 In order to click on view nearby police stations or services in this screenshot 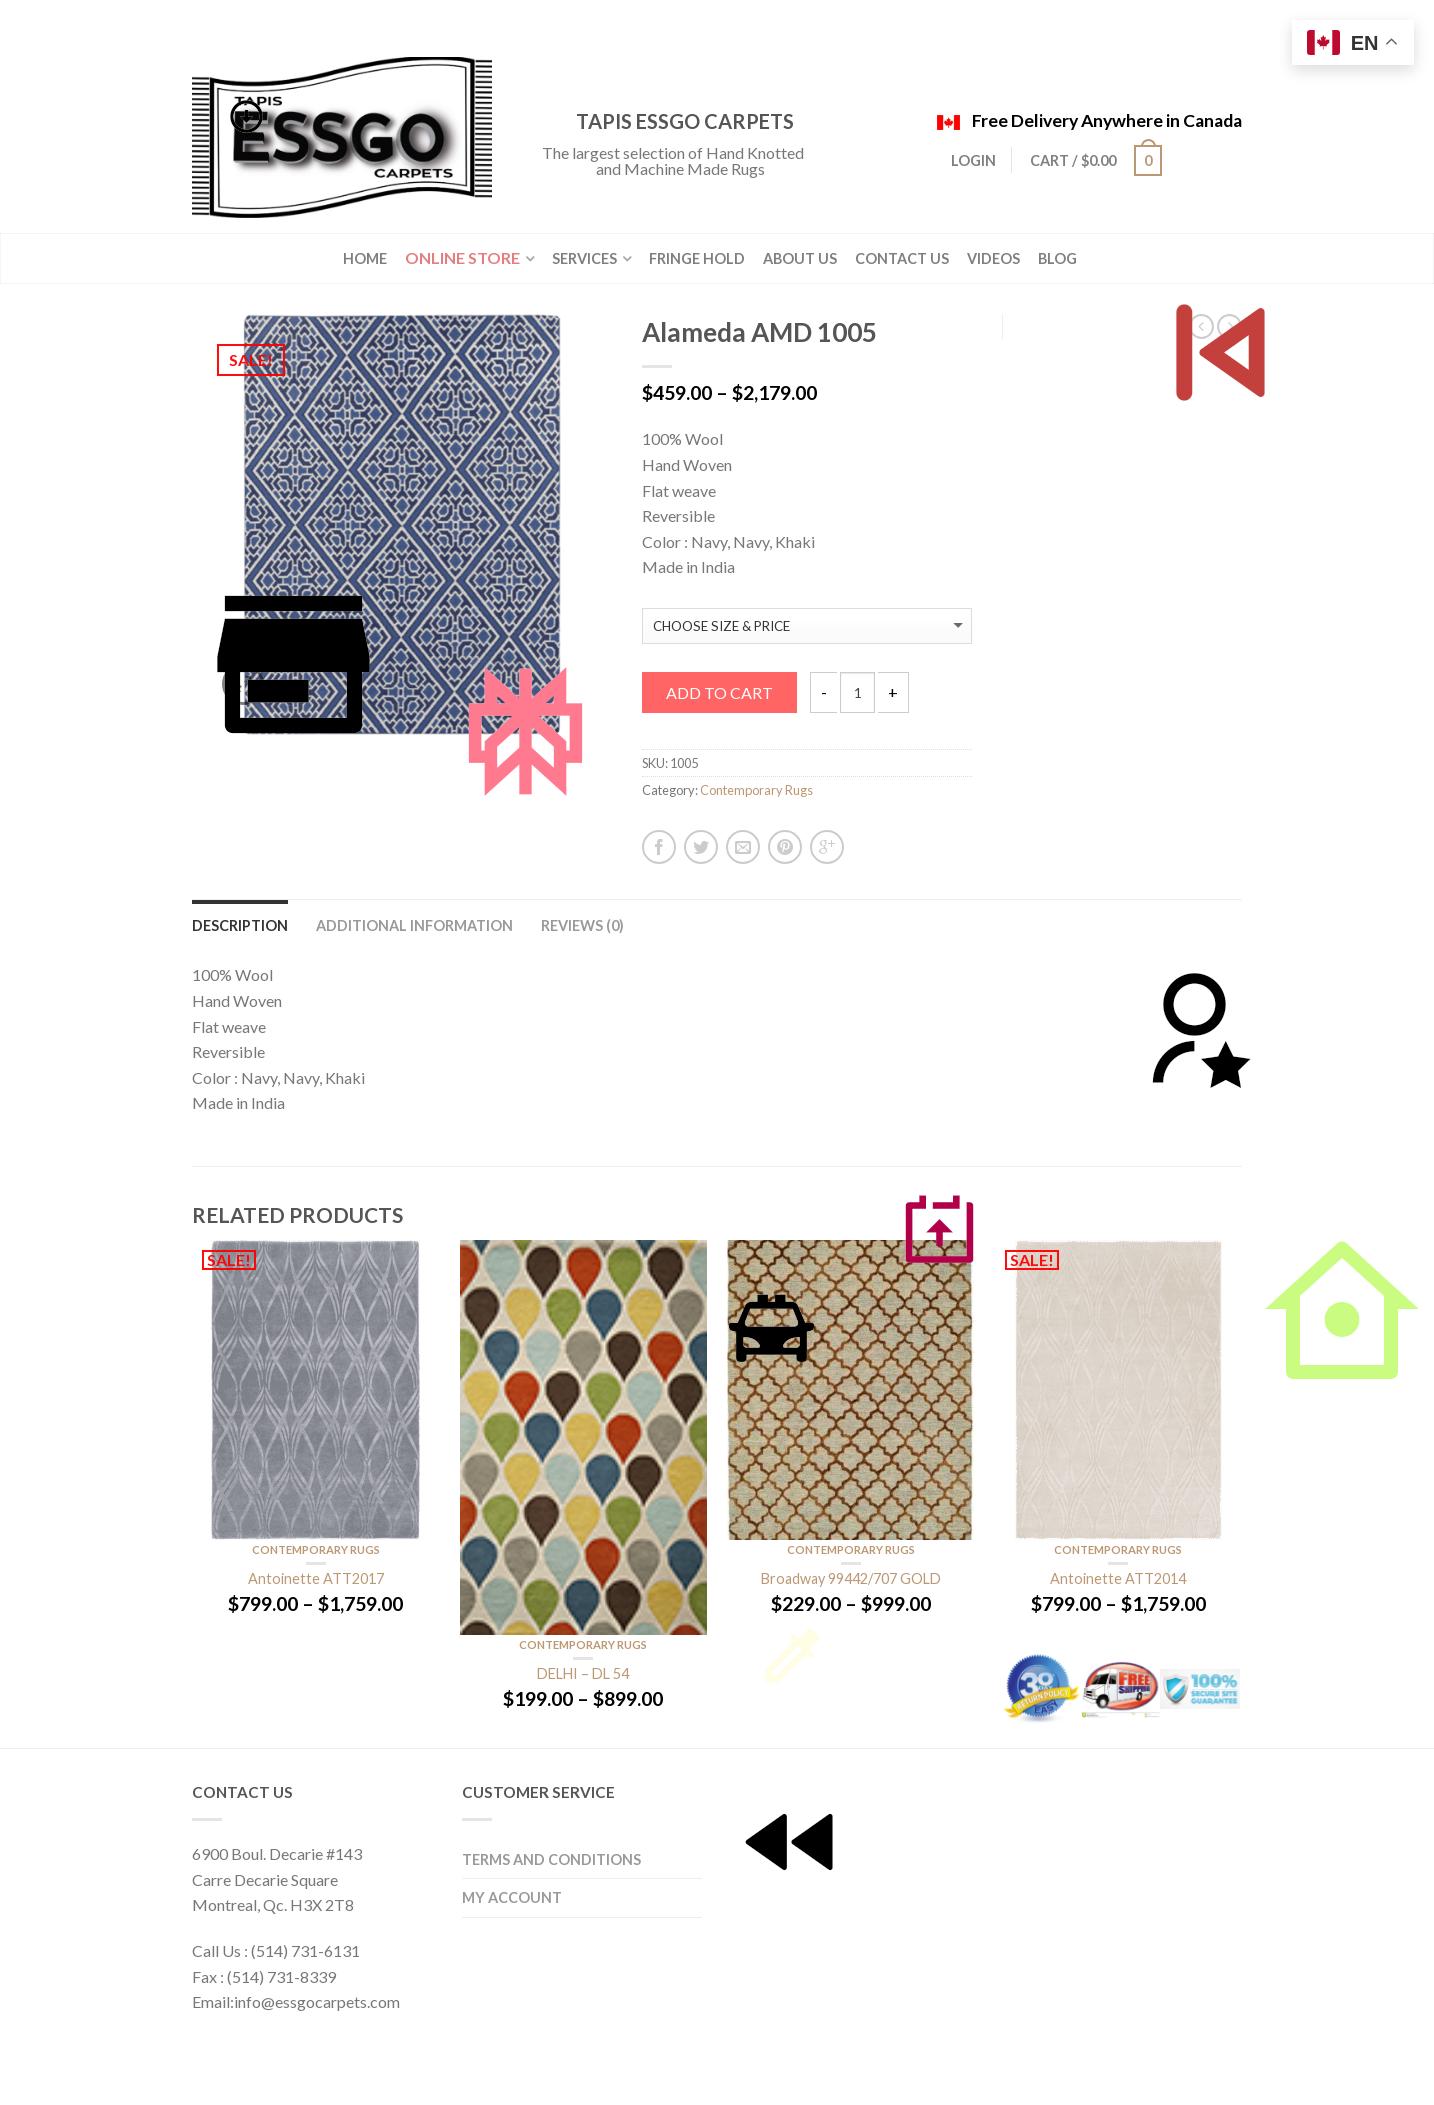, I will do `click(771, 1326)`.